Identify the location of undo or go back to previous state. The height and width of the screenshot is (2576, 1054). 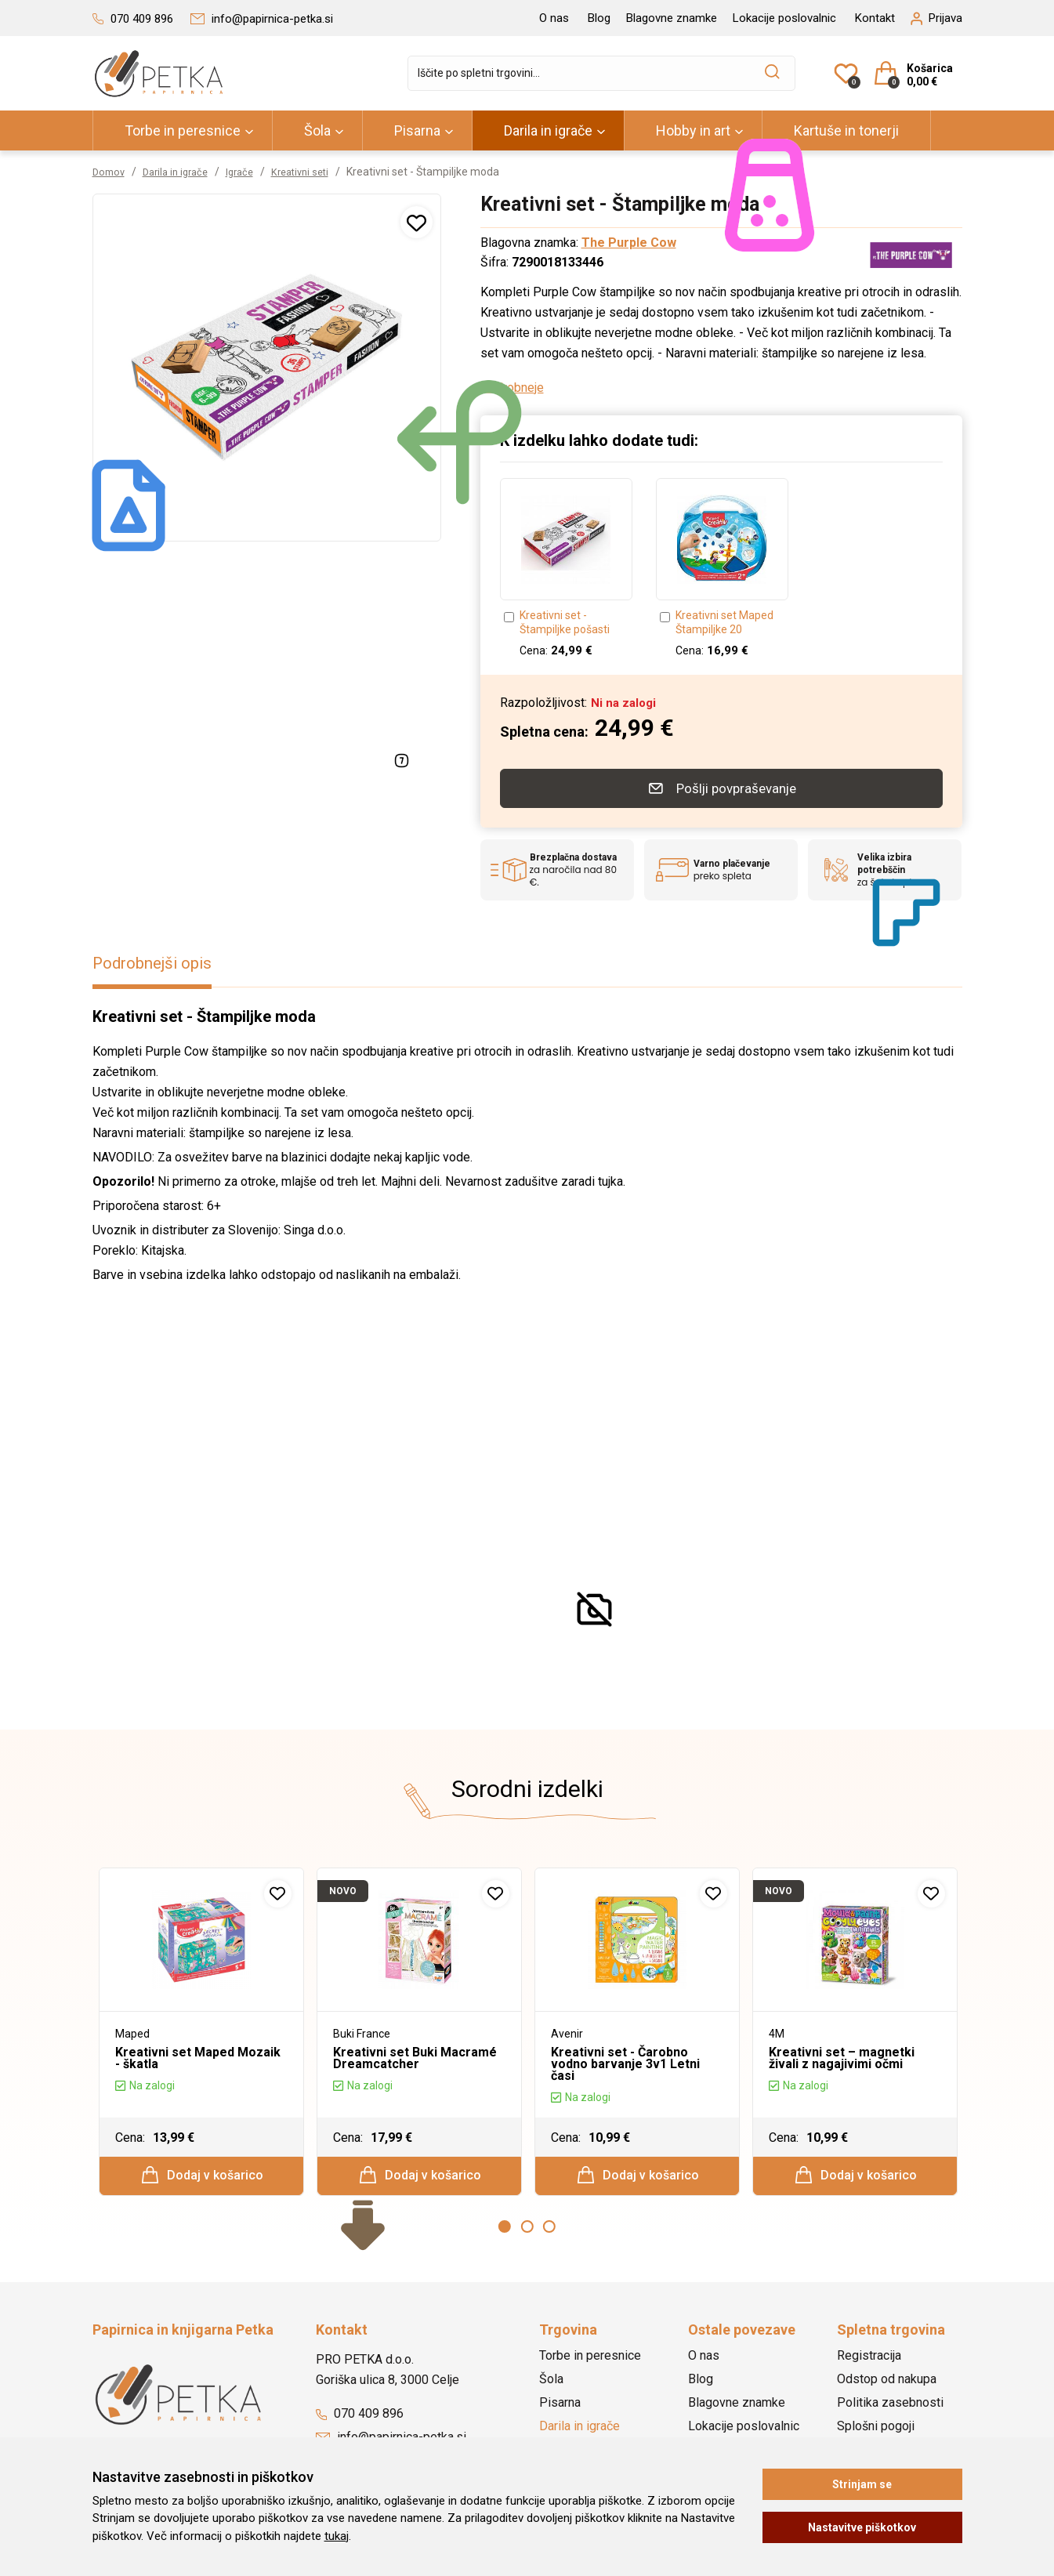
(456, 439).